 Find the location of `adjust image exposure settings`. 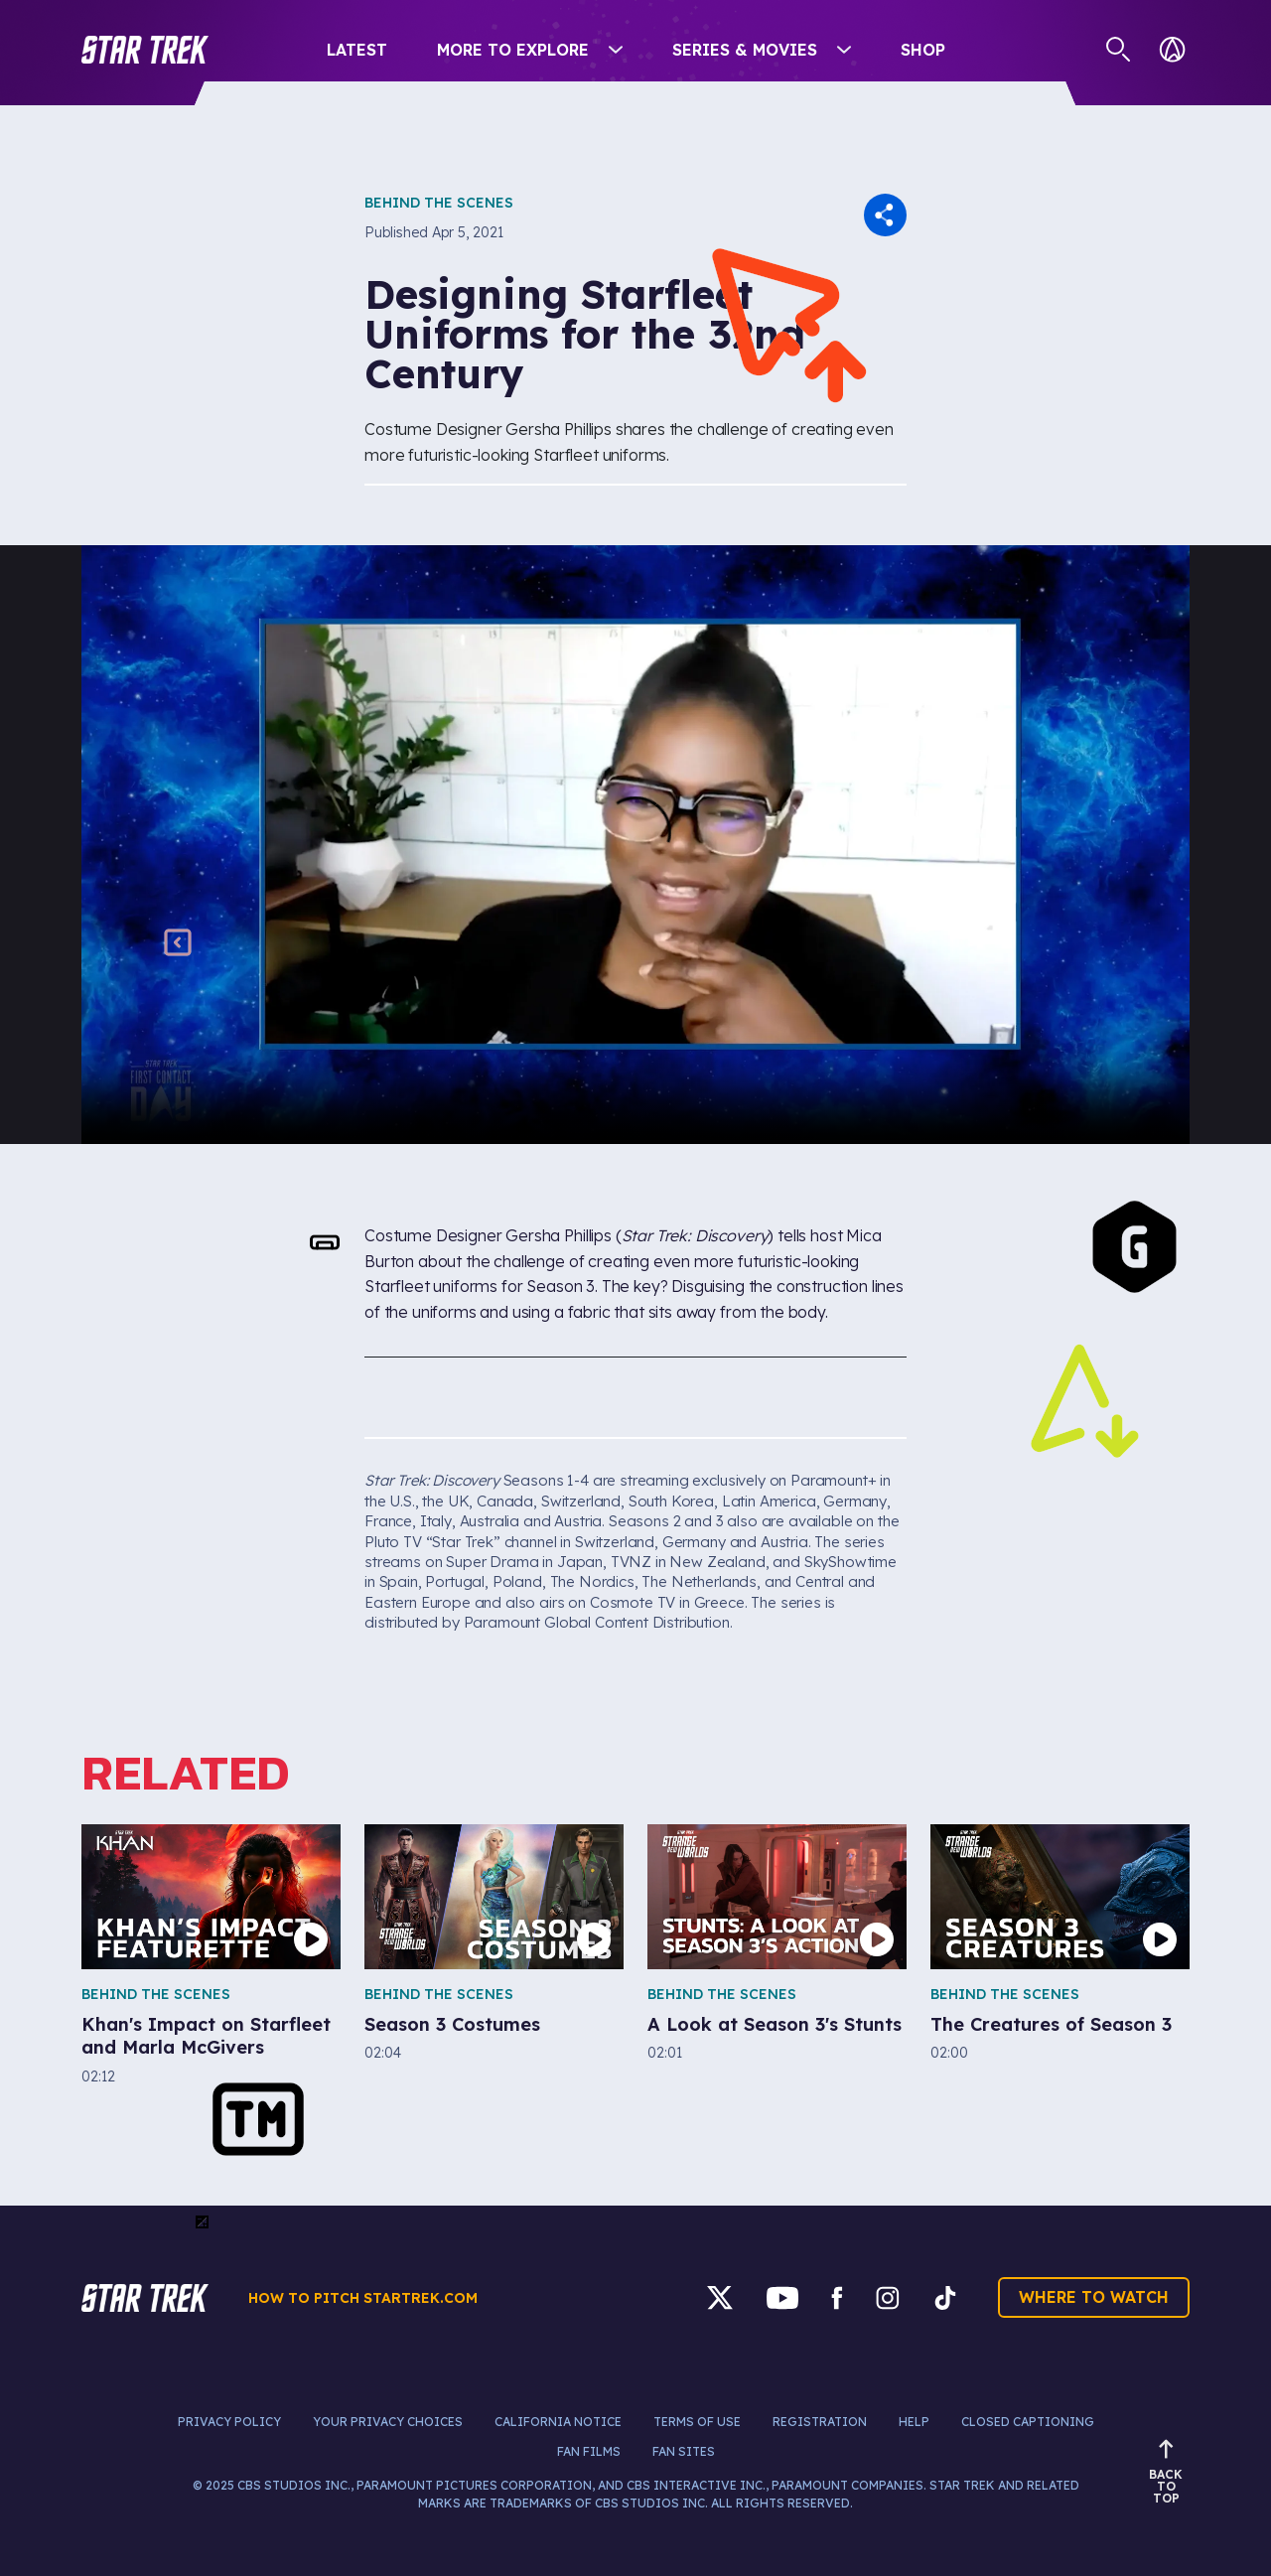

adjust image exposure settings is located at coordinates (202, 2221).